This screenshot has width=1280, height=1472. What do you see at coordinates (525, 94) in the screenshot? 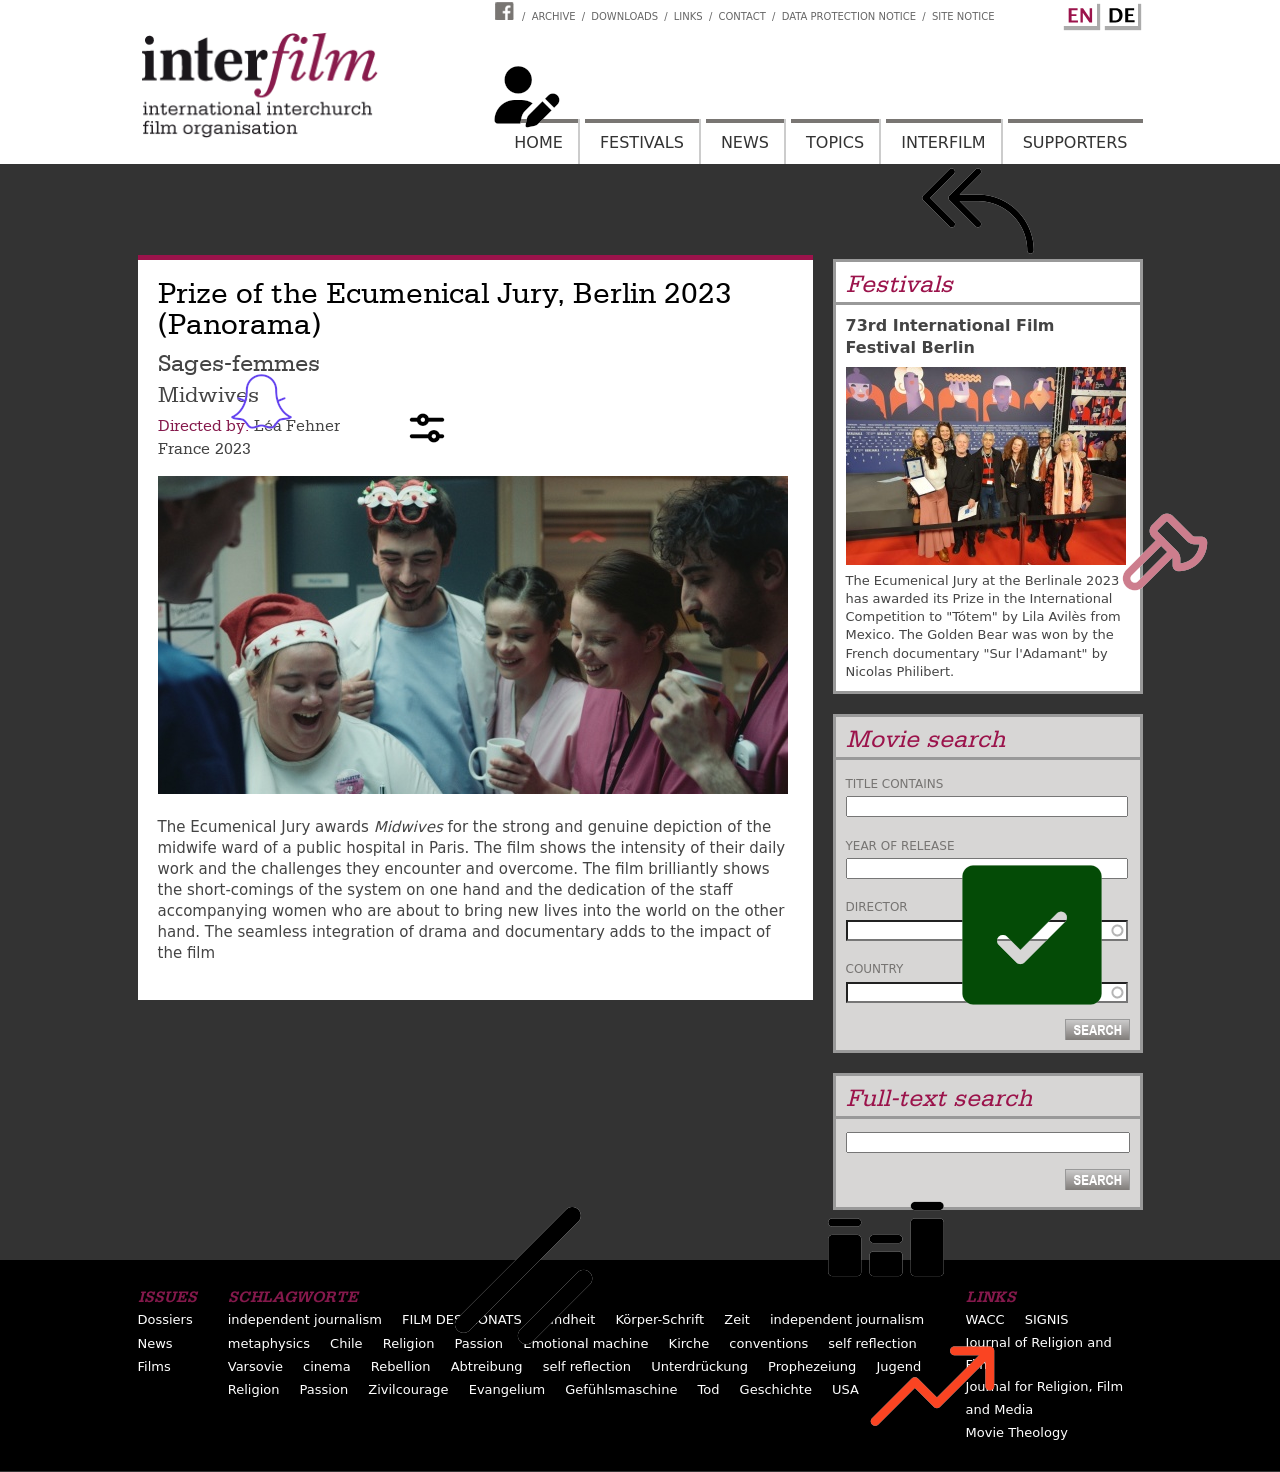
I see `edit user profile` at bounding box center [525, 94].